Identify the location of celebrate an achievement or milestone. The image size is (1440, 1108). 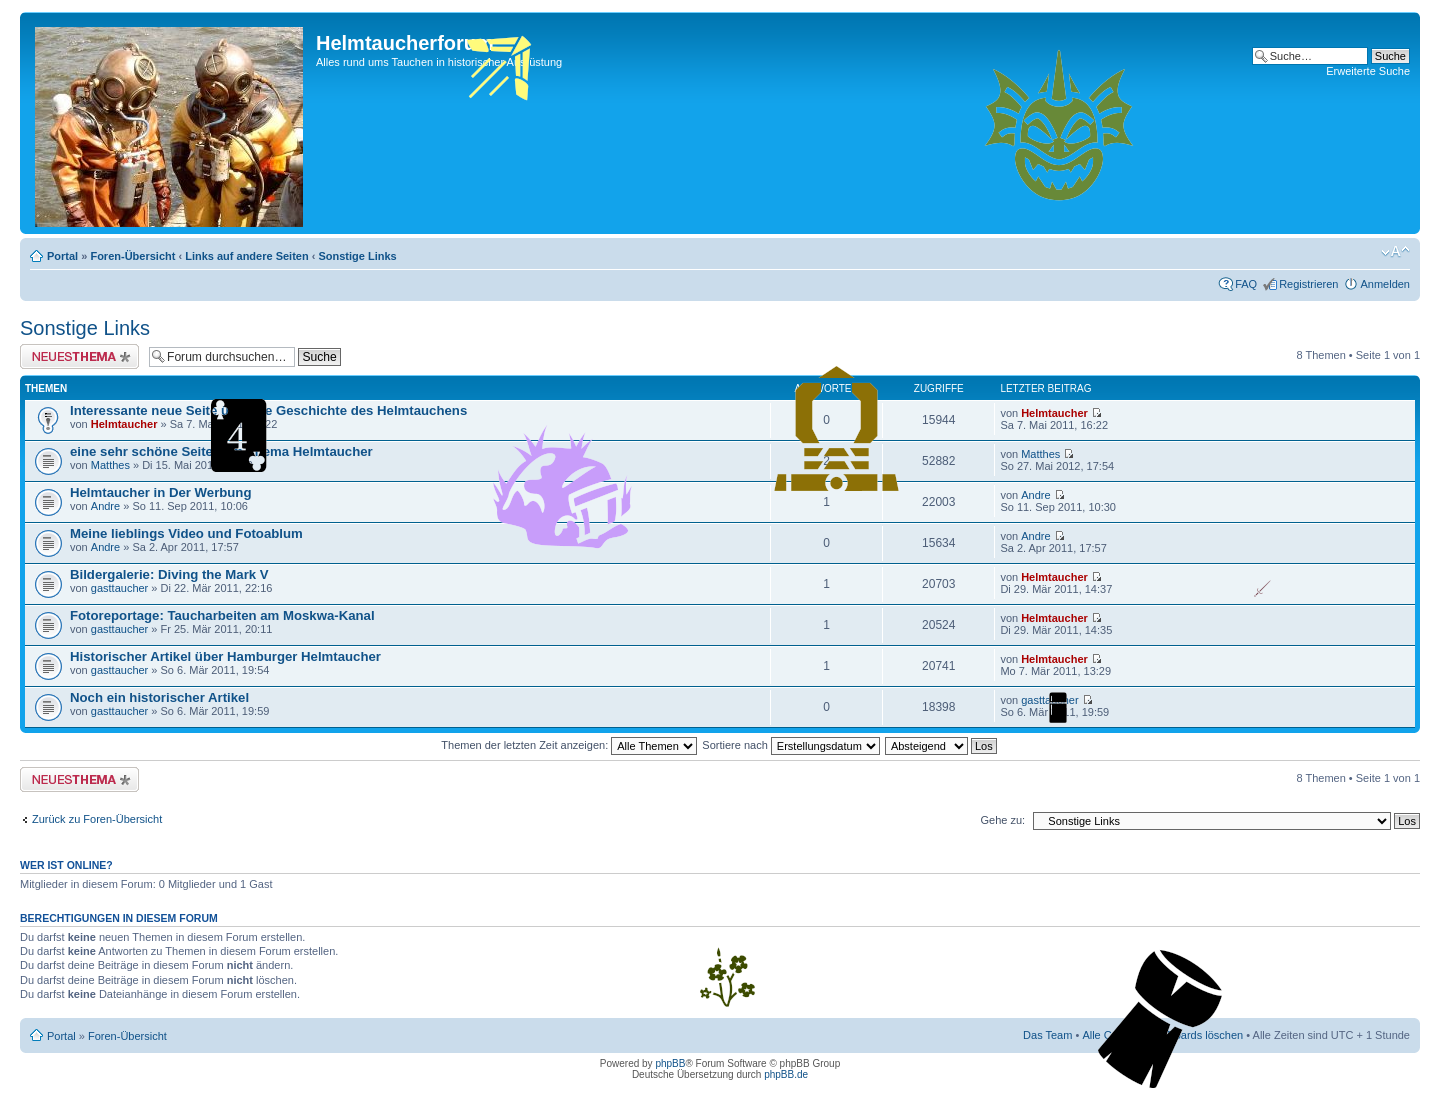
(1160, 1019).